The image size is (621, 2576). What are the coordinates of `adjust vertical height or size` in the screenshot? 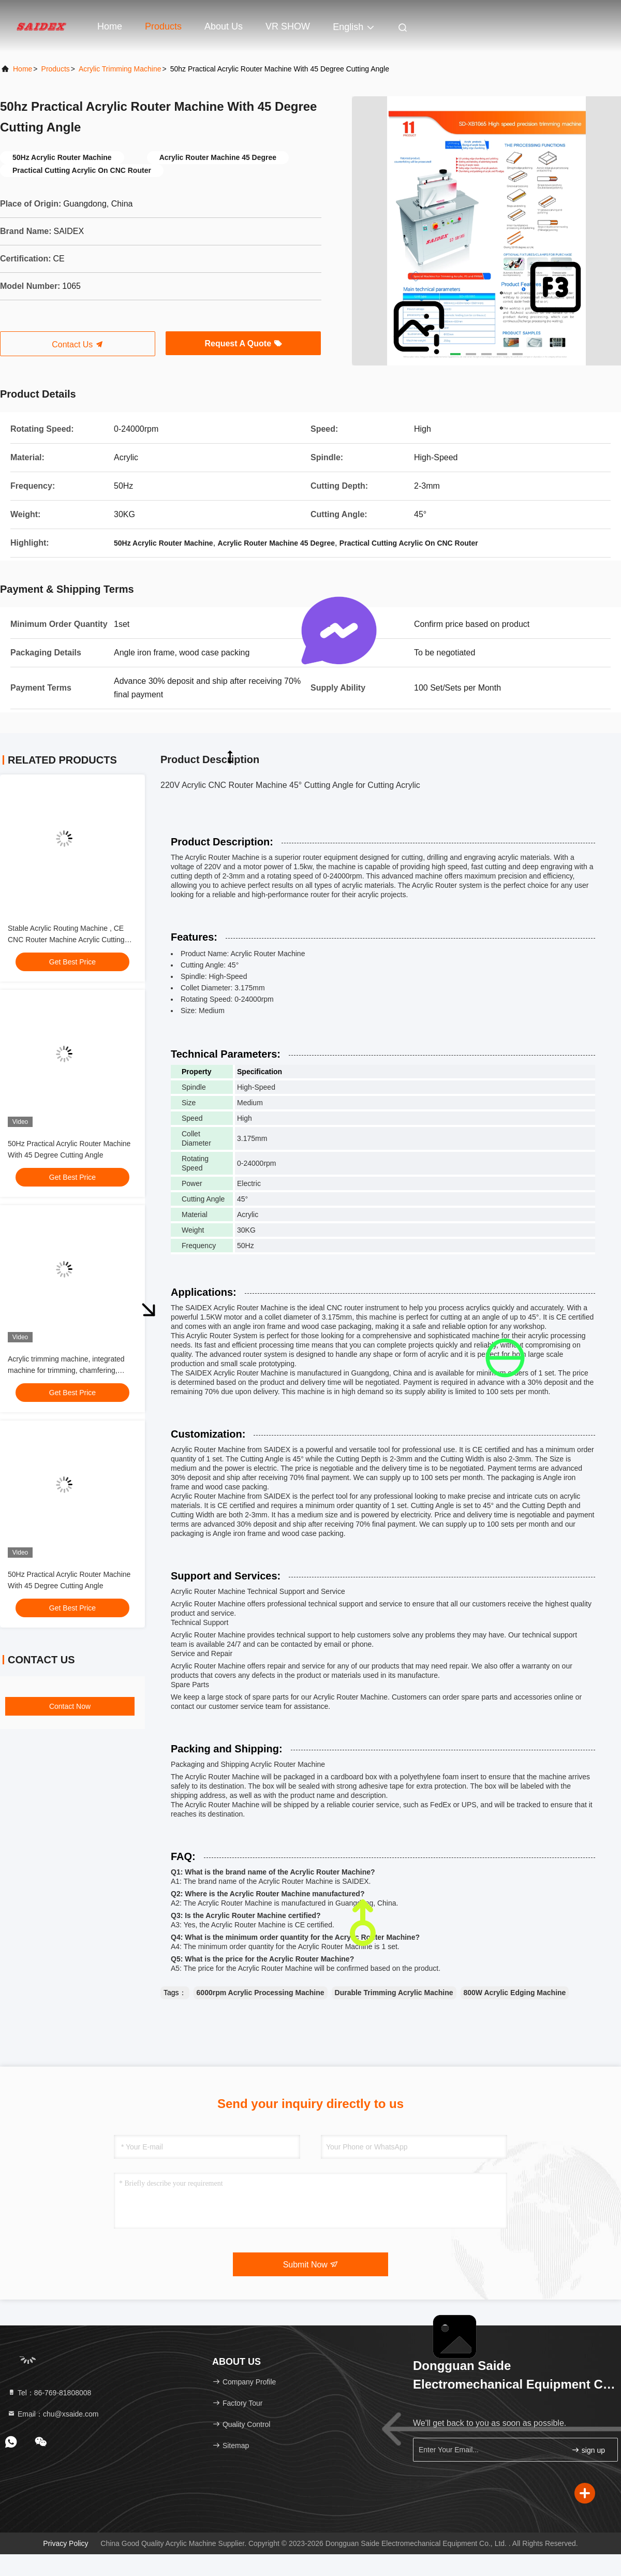 It's located at (230, 757).